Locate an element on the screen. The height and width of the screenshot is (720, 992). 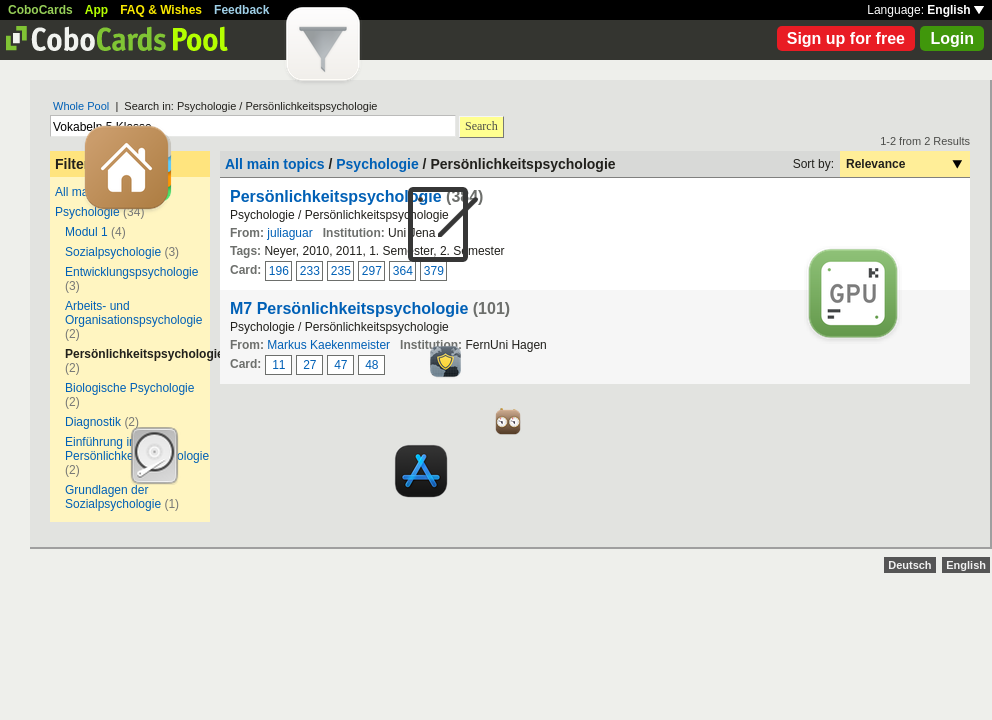
open filter or sorting preferences is located at coordinates (323, 44).